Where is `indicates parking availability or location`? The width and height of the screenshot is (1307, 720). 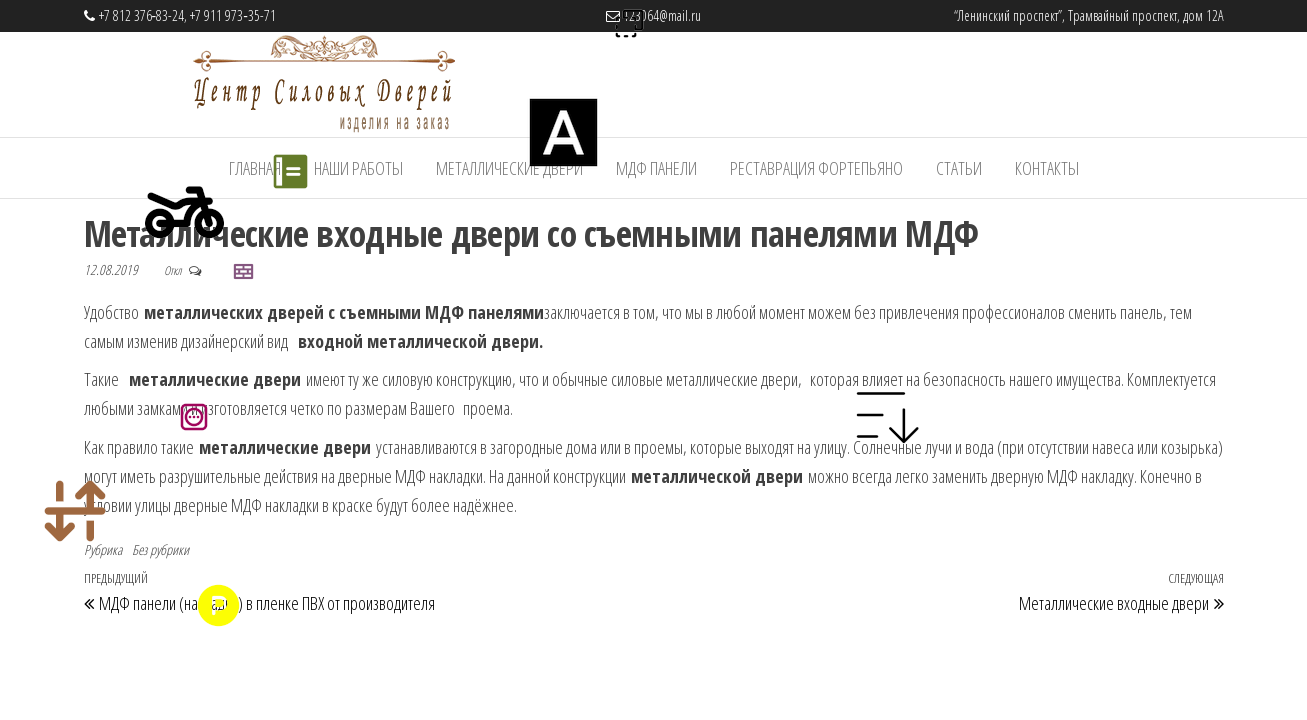
indicates parking availability or location is located at coordinates (218, 605).